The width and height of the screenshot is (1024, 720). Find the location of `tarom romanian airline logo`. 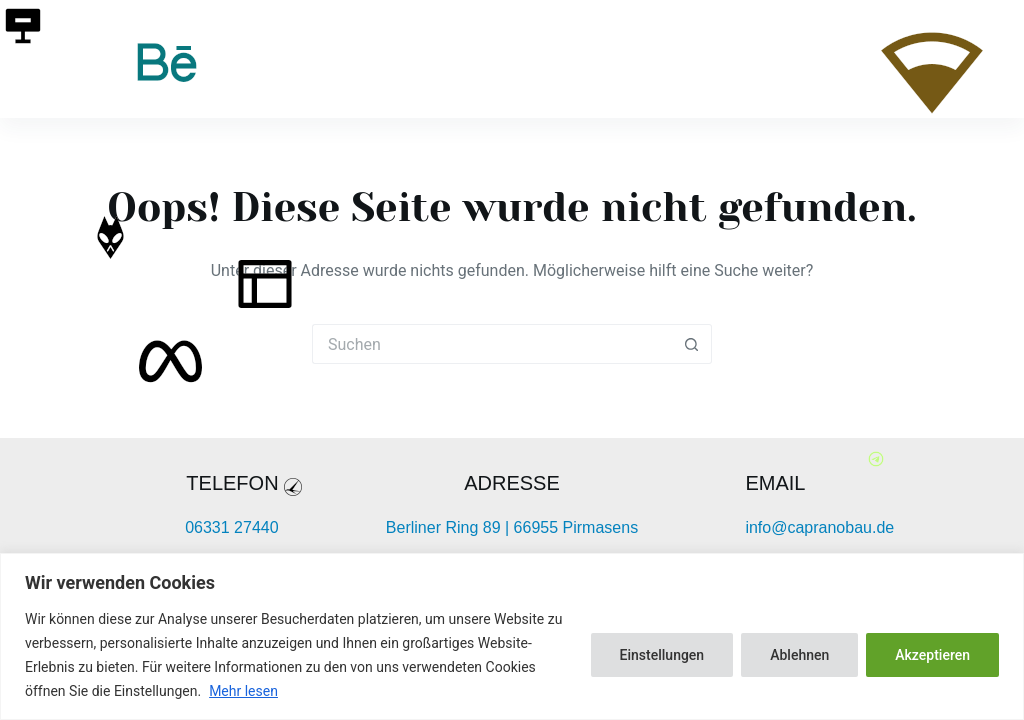

tarom romanian airline logo is located at coordinates (293, 487).